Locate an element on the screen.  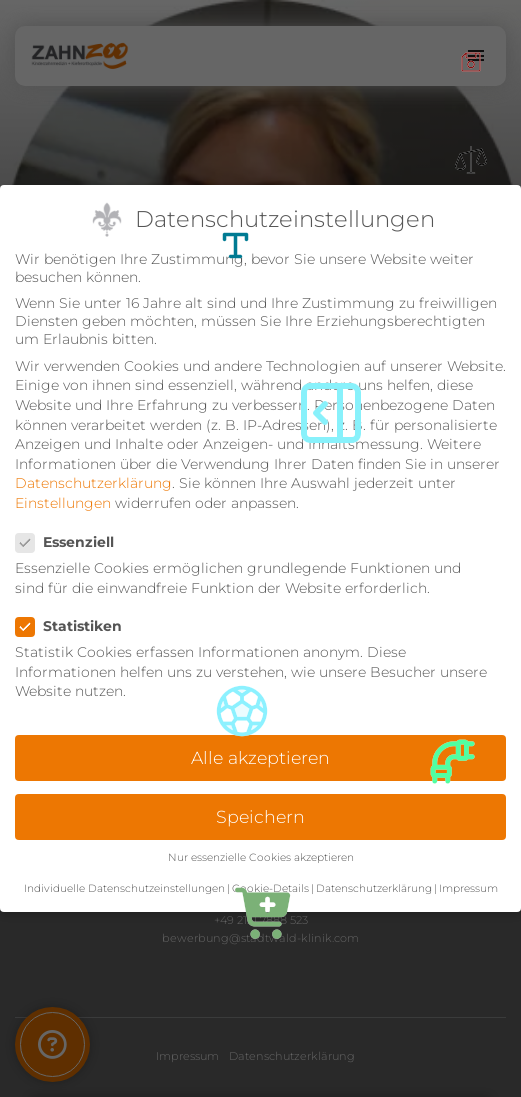
open the right side panel is located at coordinates (331, 413).